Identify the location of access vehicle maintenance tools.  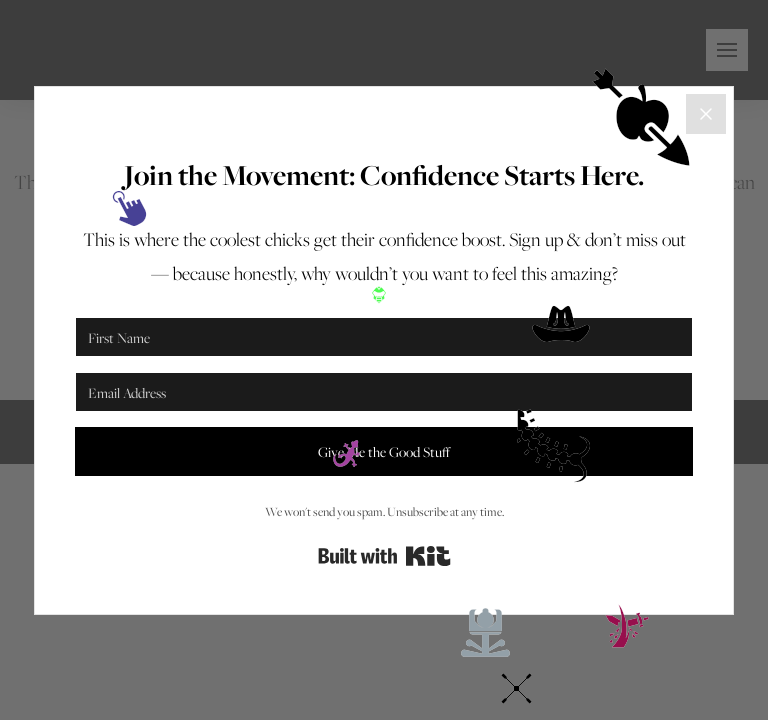
(516, 688).